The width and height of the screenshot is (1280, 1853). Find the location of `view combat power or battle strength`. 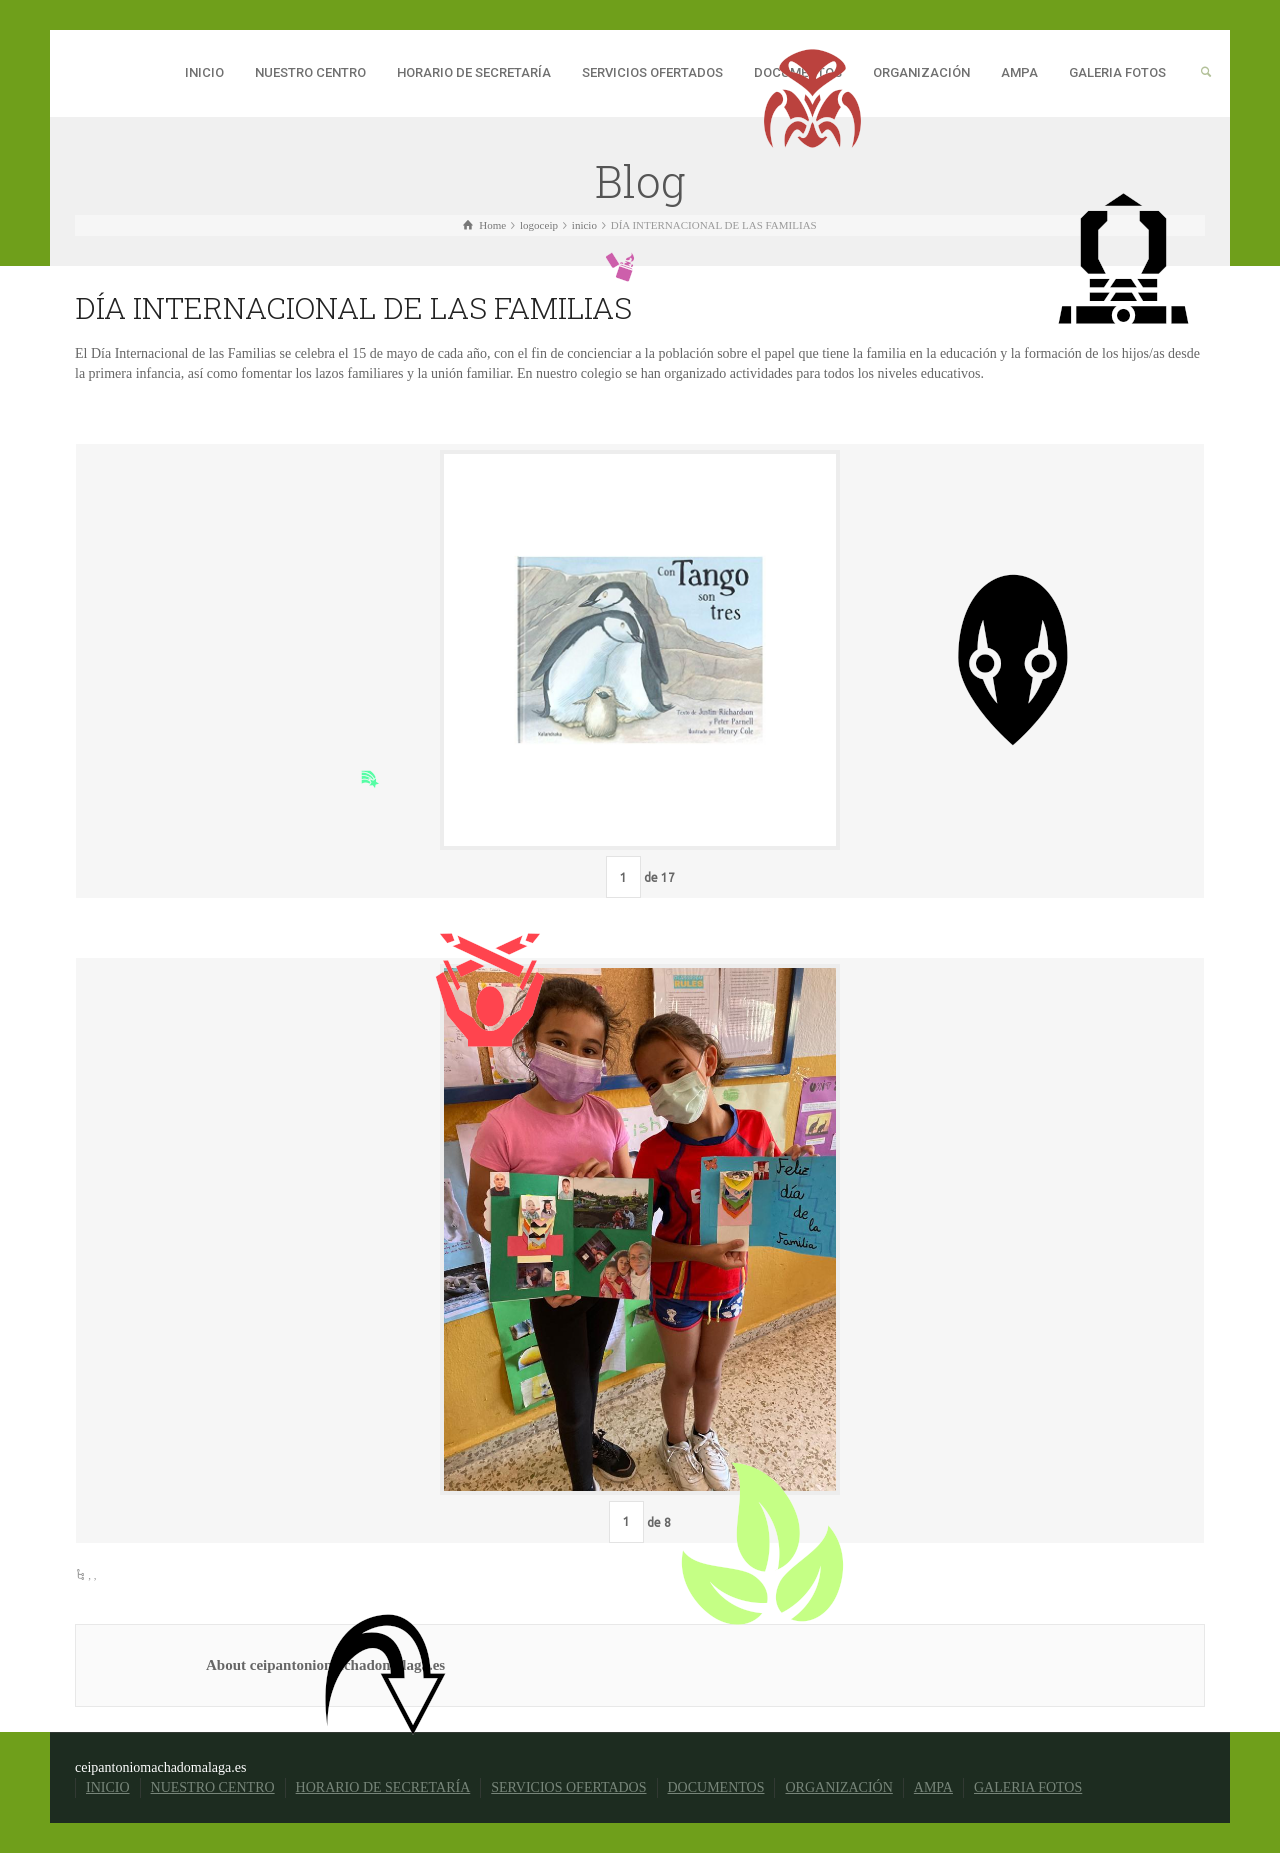

view combat power or battle strength is located at coordinates (490, 988).